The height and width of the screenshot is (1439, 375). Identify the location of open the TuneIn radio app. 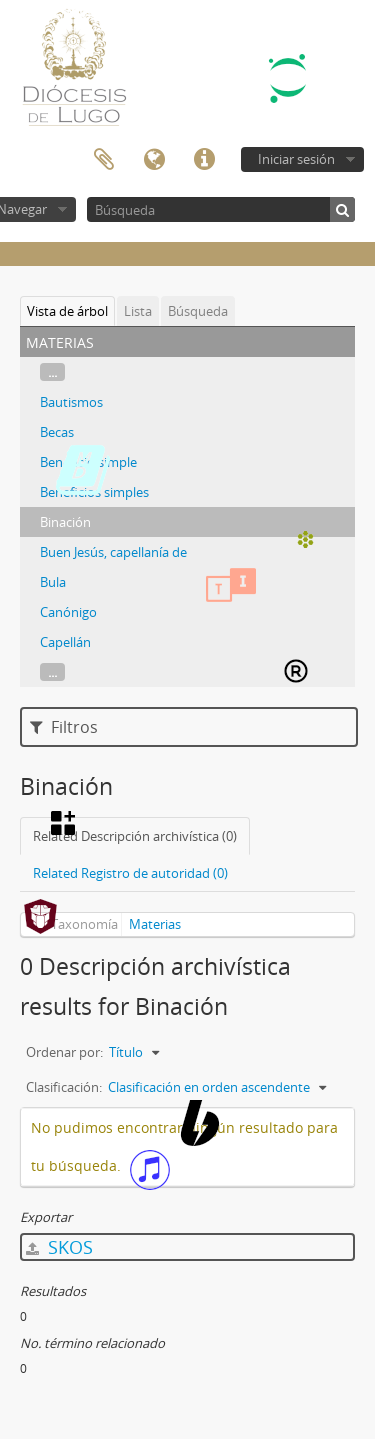
(231, 585).